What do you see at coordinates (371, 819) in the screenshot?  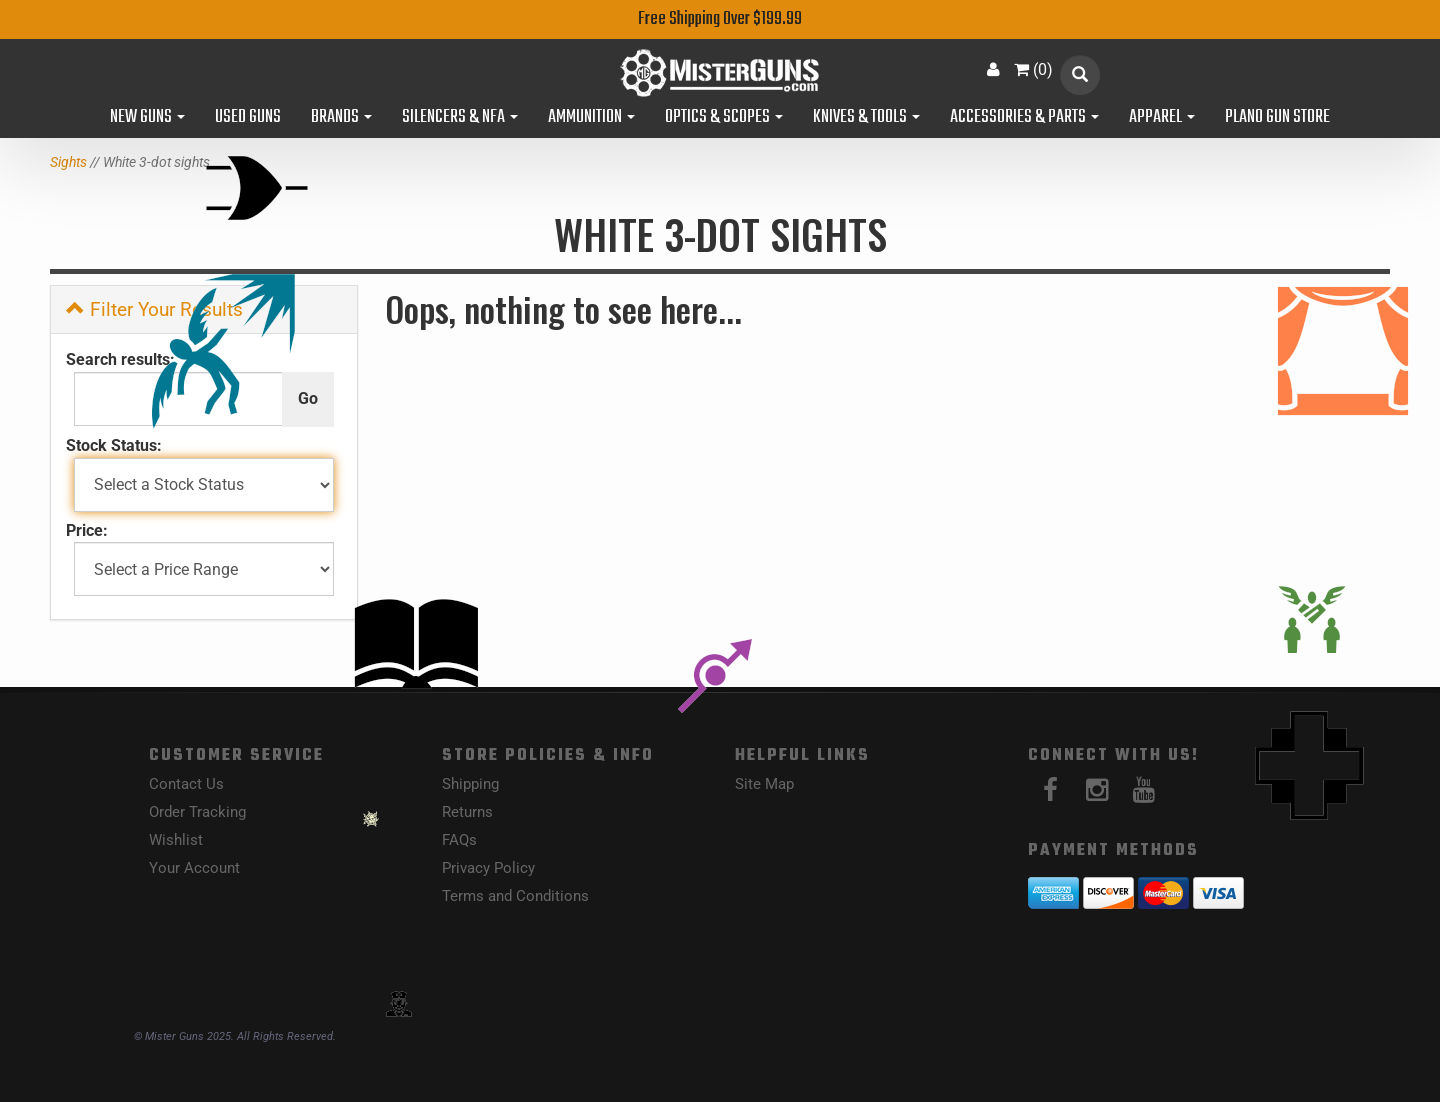 I see `indicates an unstable or volatile item in inventory` at bounding box center [371, 819].